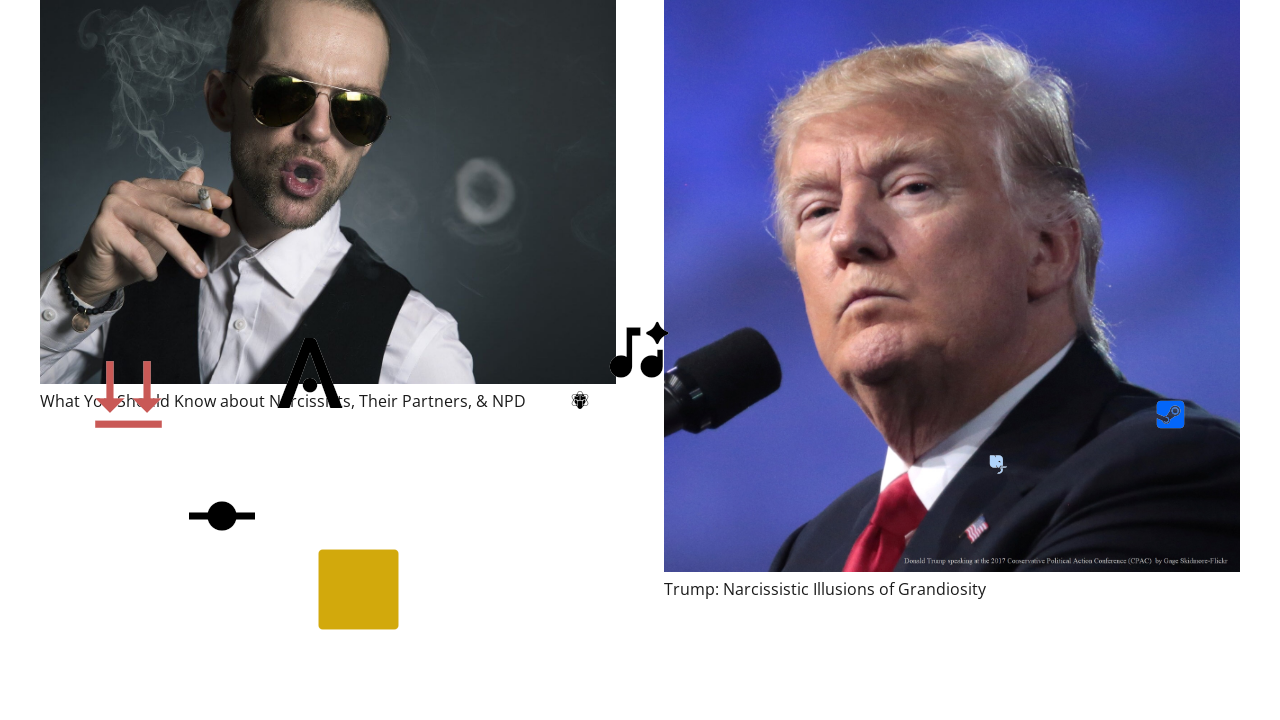 The width and height of the screenshot is (1280, 720). I want to click on actigraph brand logo, so click(310, 373).